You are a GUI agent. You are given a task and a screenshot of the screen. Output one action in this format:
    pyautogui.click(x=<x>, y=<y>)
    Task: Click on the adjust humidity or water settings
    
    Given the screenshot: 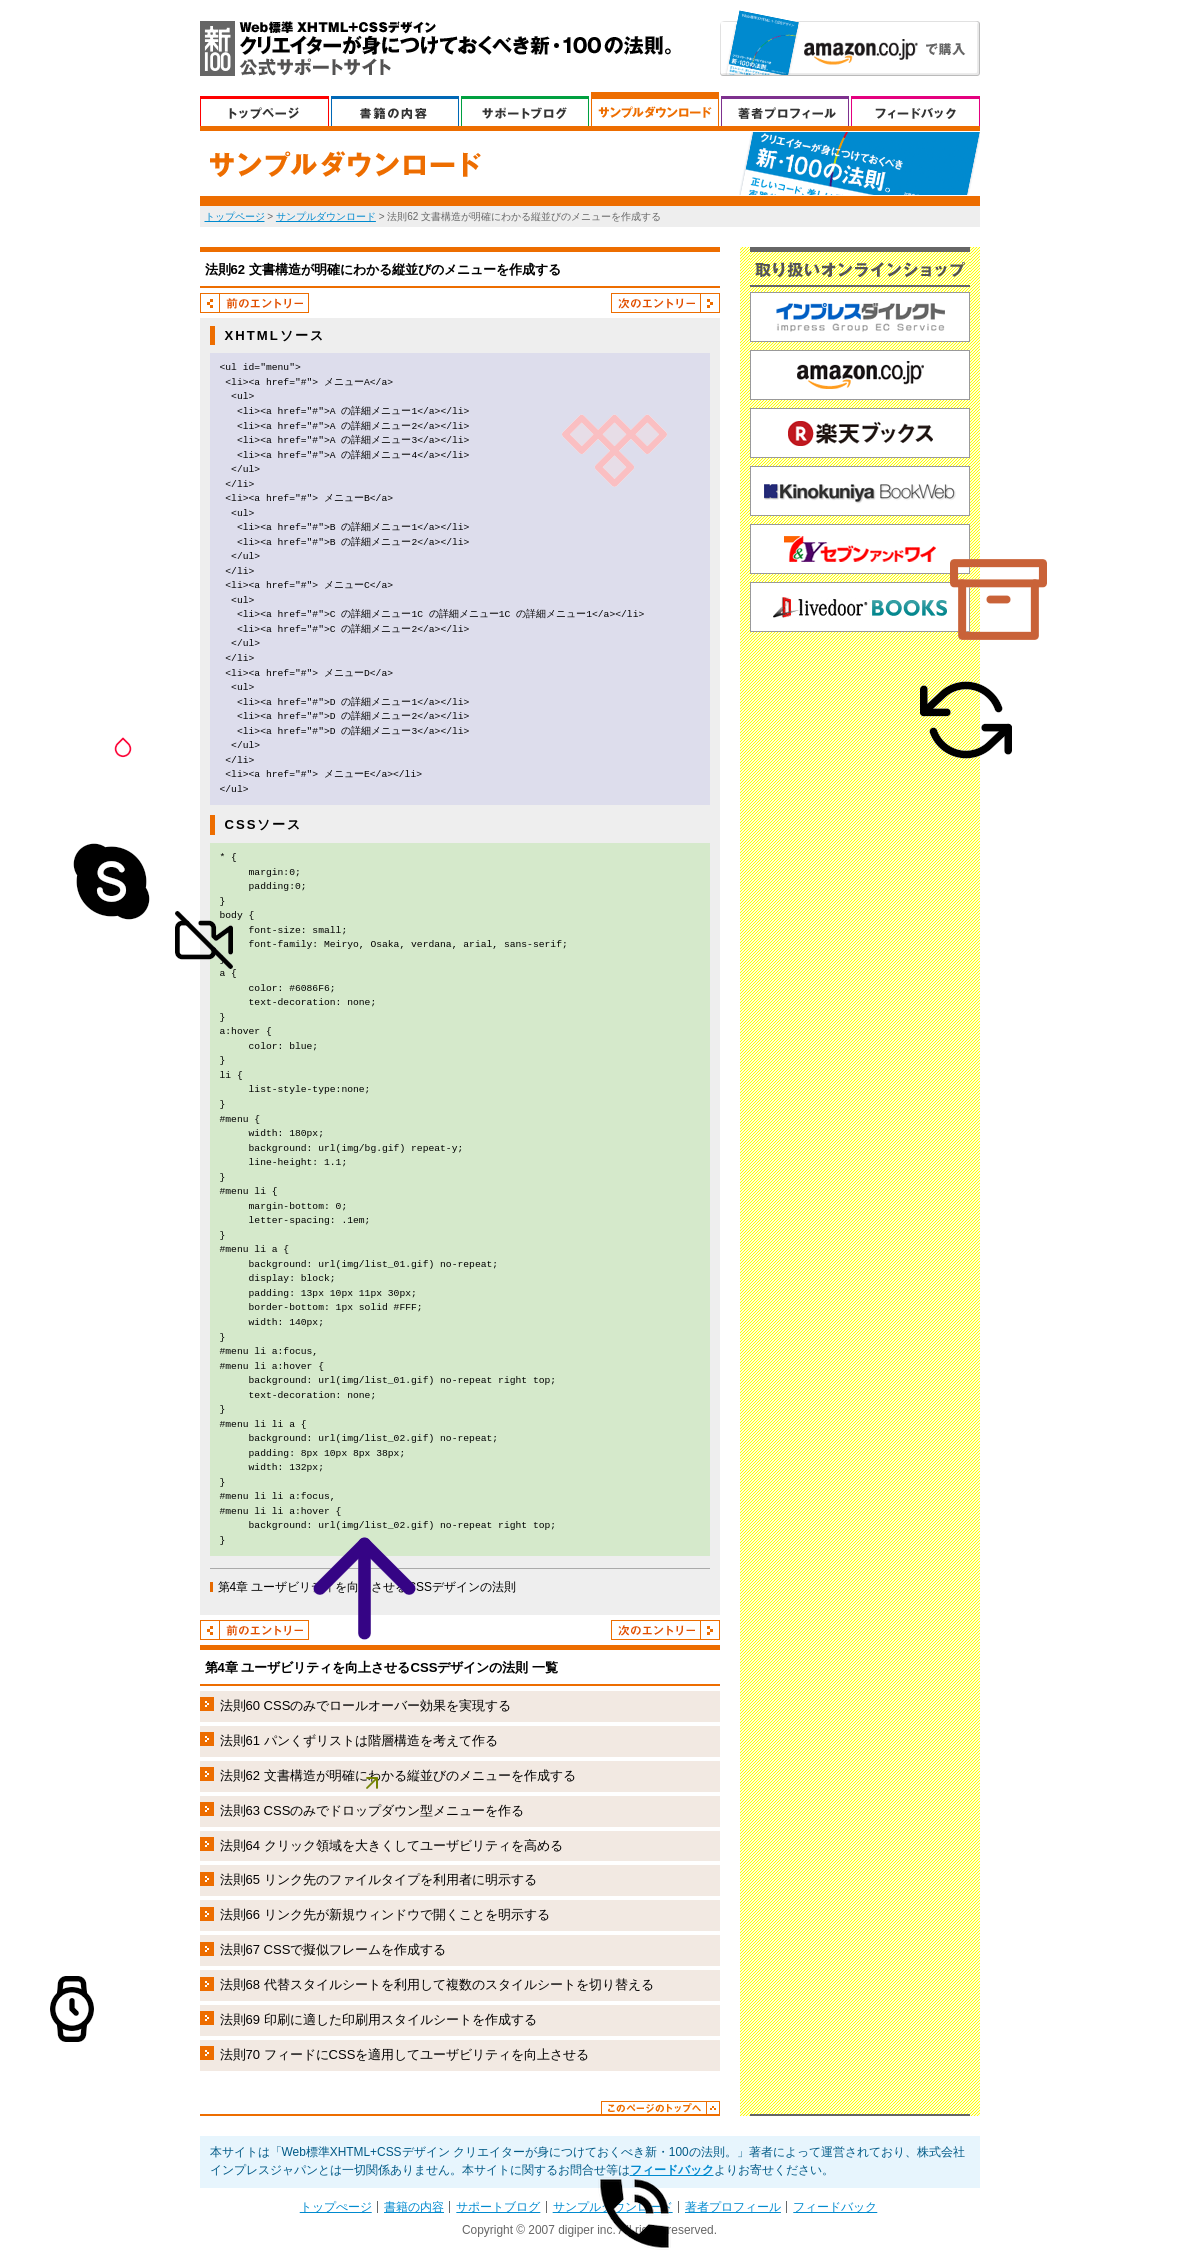 What is the action you would take?
    pyautogui.click(x=123, y=747)
    